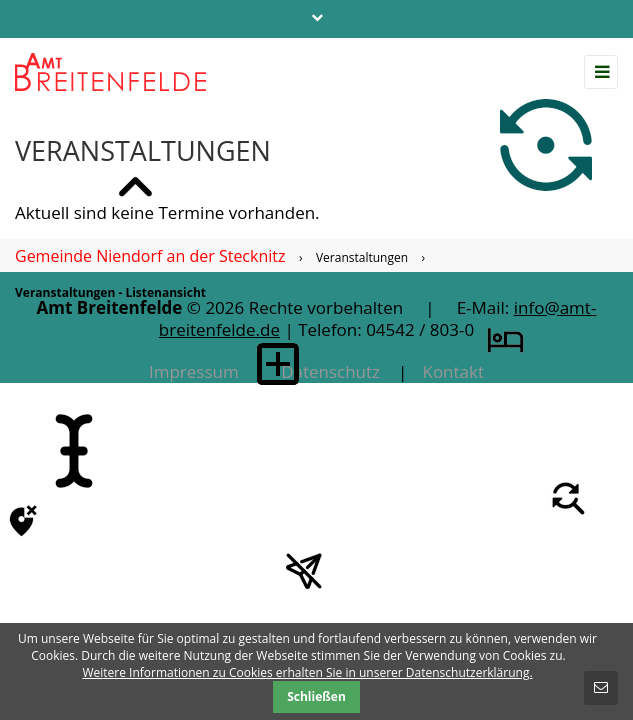 The height and width of the screenshot is (720, 633). I want to click on reopen a previously closed issue, so click(546, 145).